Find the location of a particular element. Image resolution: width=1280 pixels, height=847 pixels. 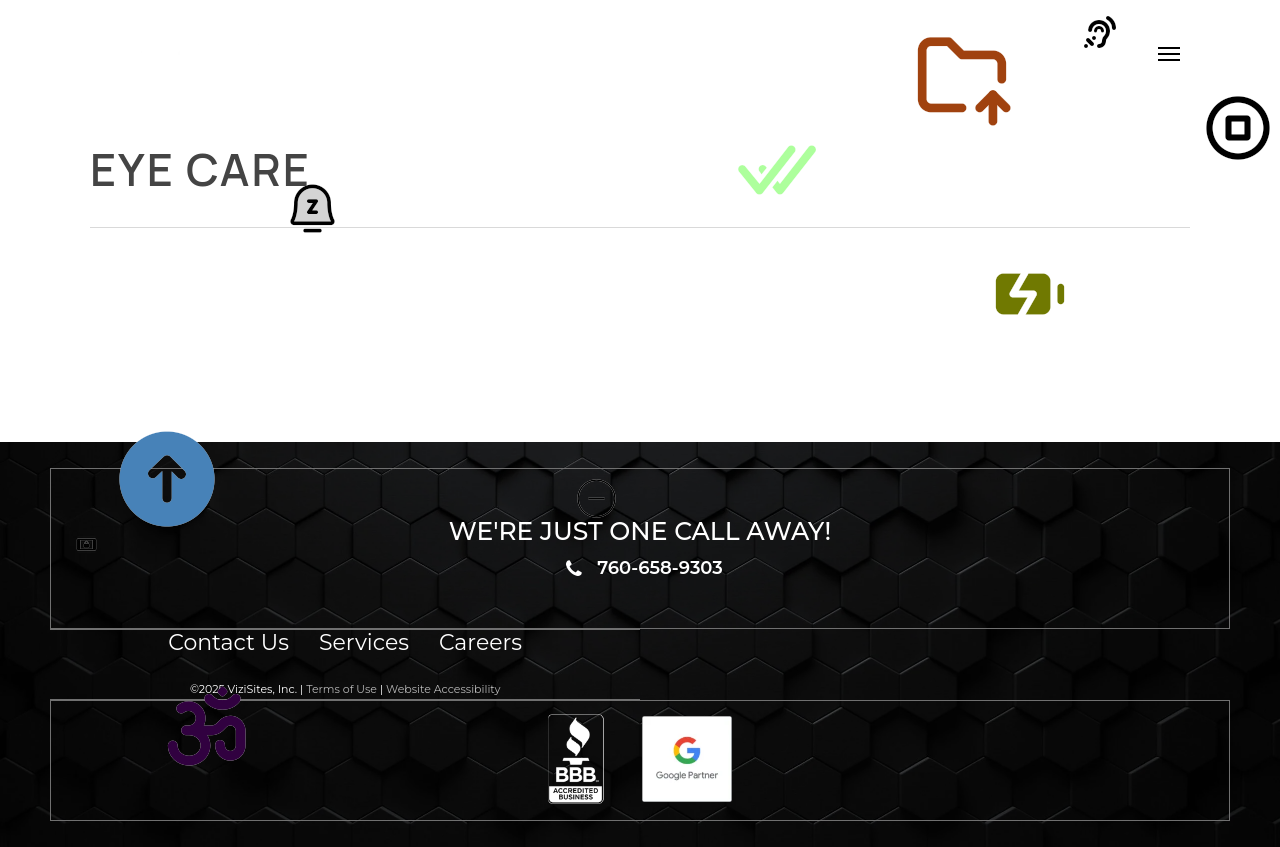

stop media playback is located at coordinates (1238, 128).